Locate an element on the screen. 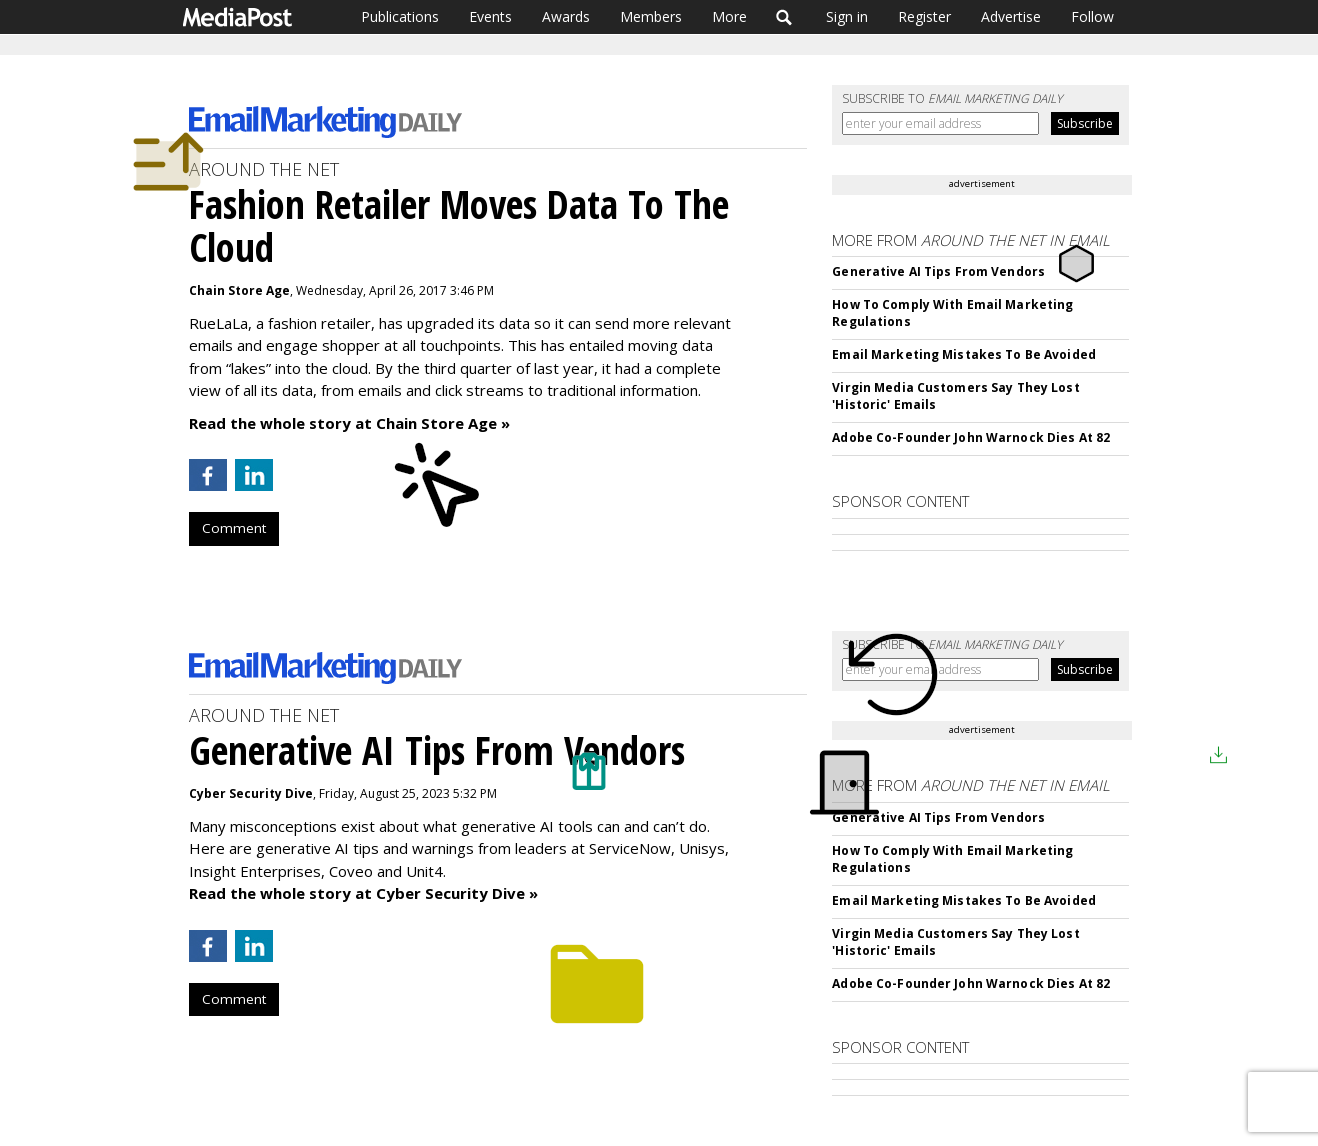 This screenshot has width=1318, height=1146. click or tap to interact is located at coordinates (438, 486).